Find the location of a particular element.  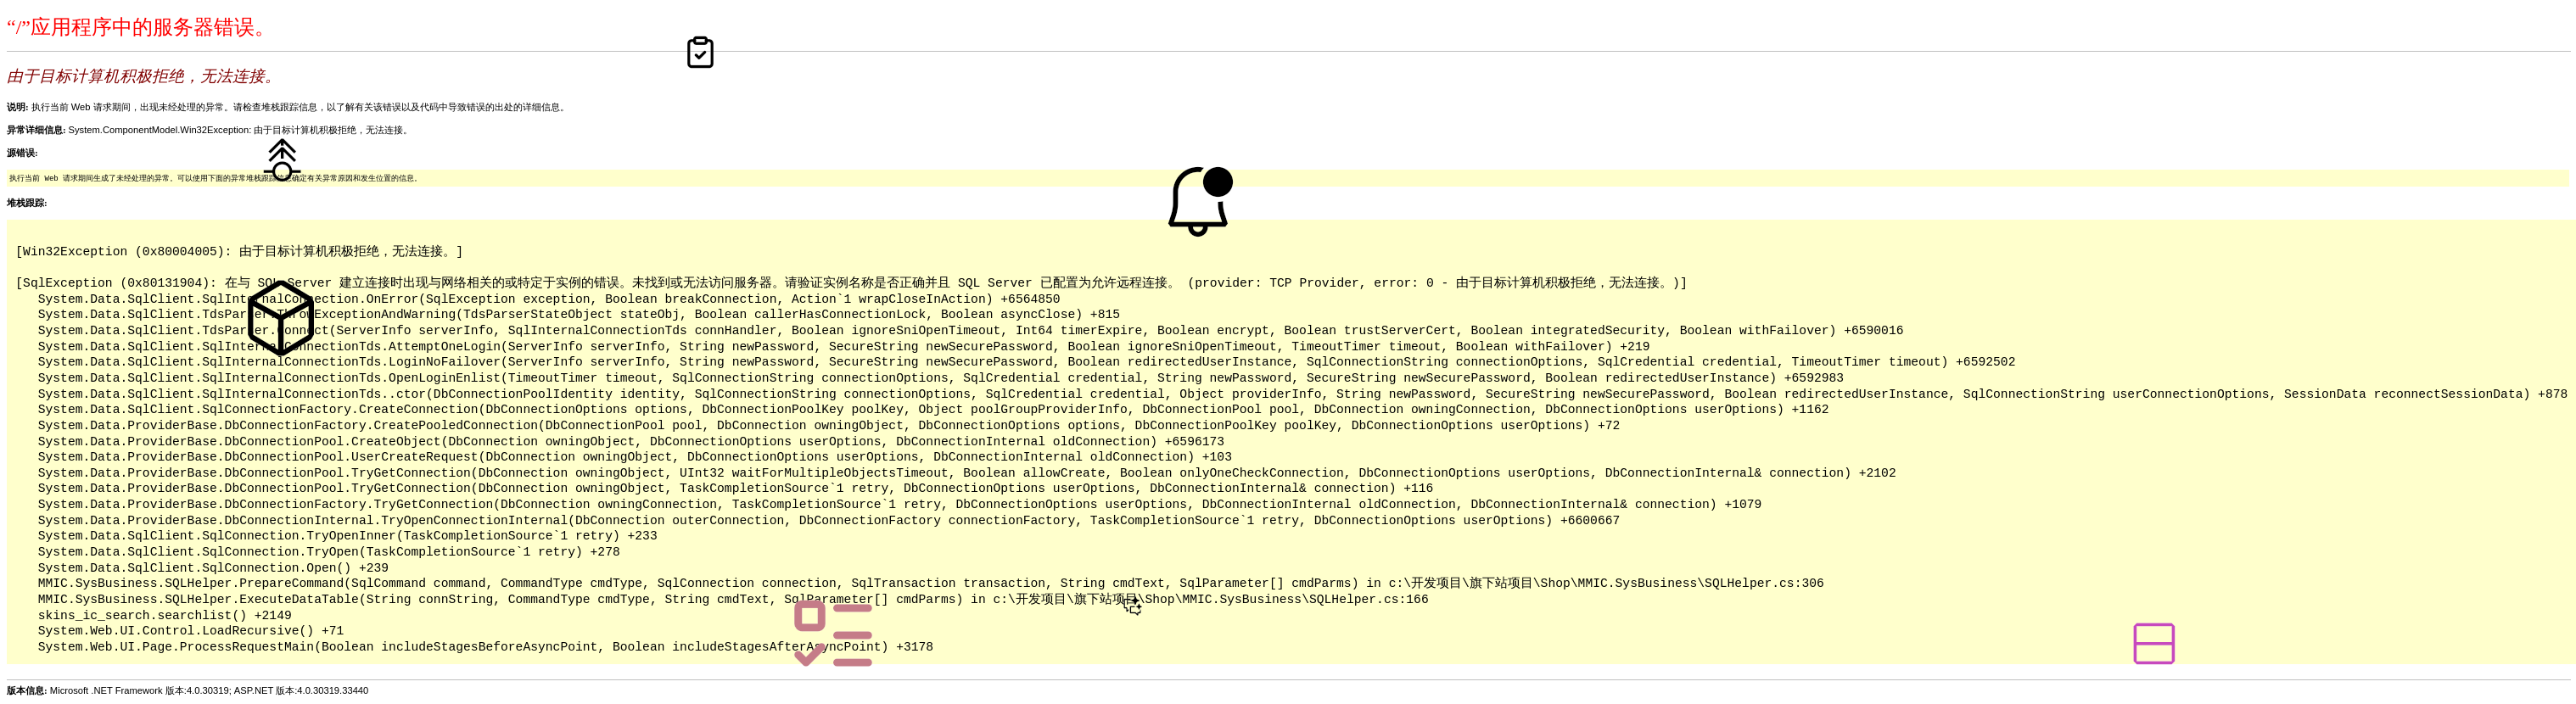

mark task as complete is located at coordinates (700, 52).